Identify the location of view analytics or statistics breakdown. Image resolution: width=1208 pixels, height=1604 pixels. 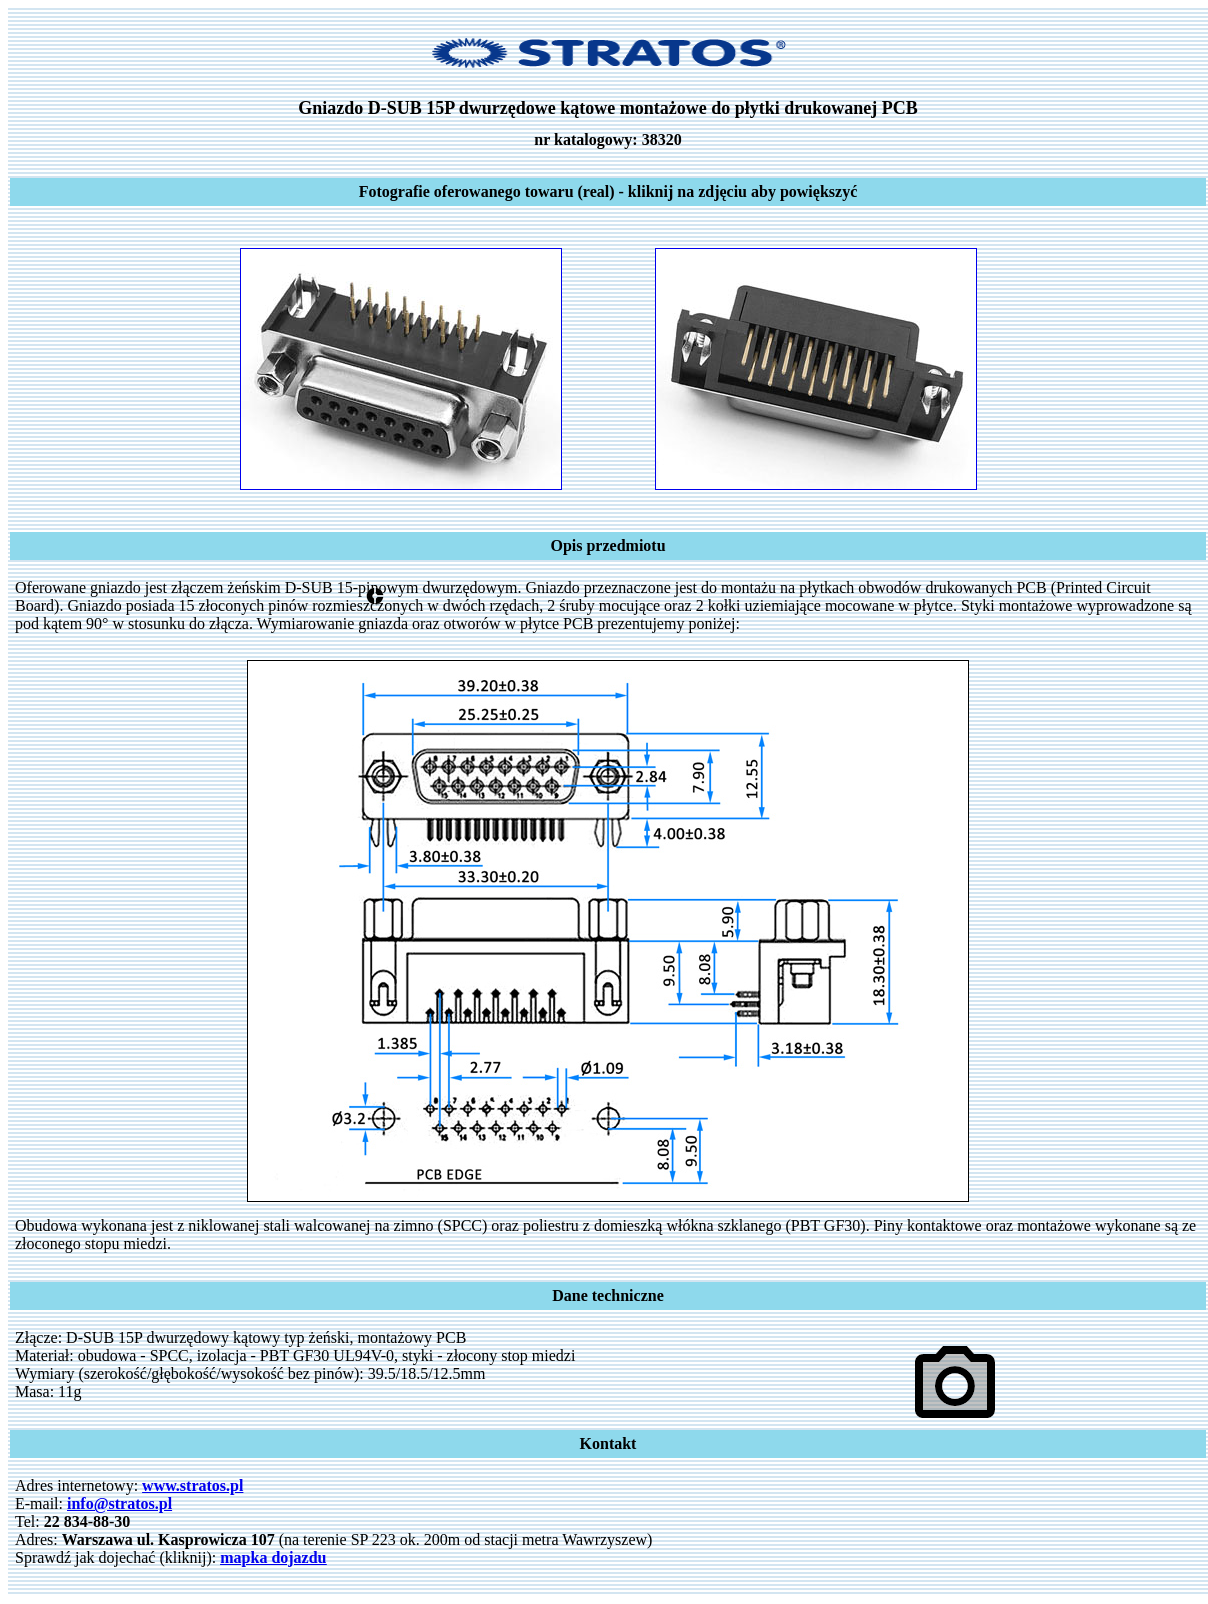
(375, 596).